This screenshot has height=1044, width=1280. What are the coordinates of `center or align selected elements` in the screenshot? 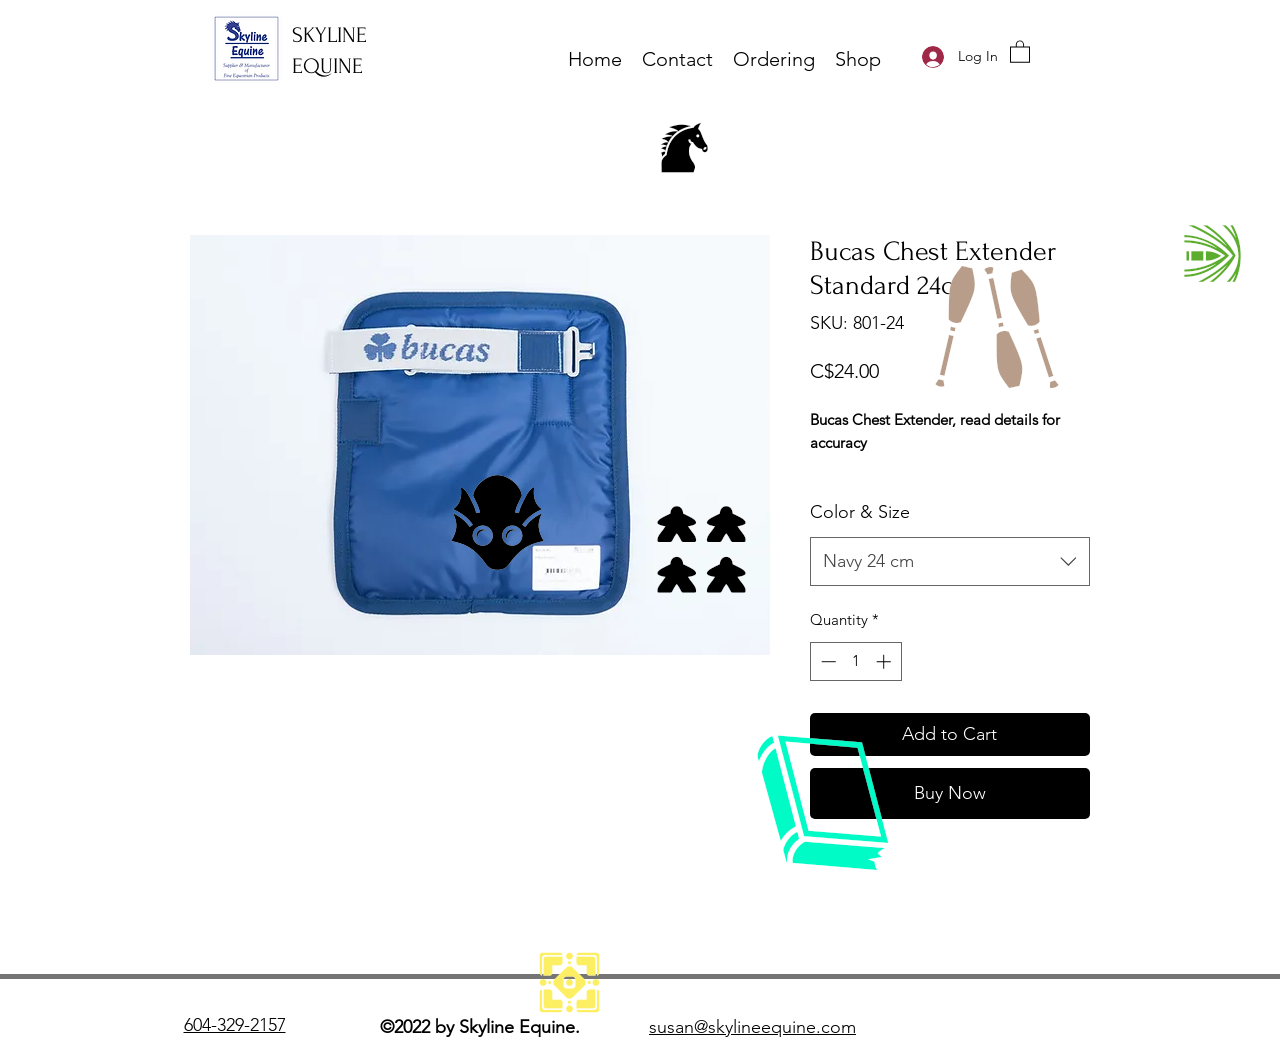 It's located at (569, 982).